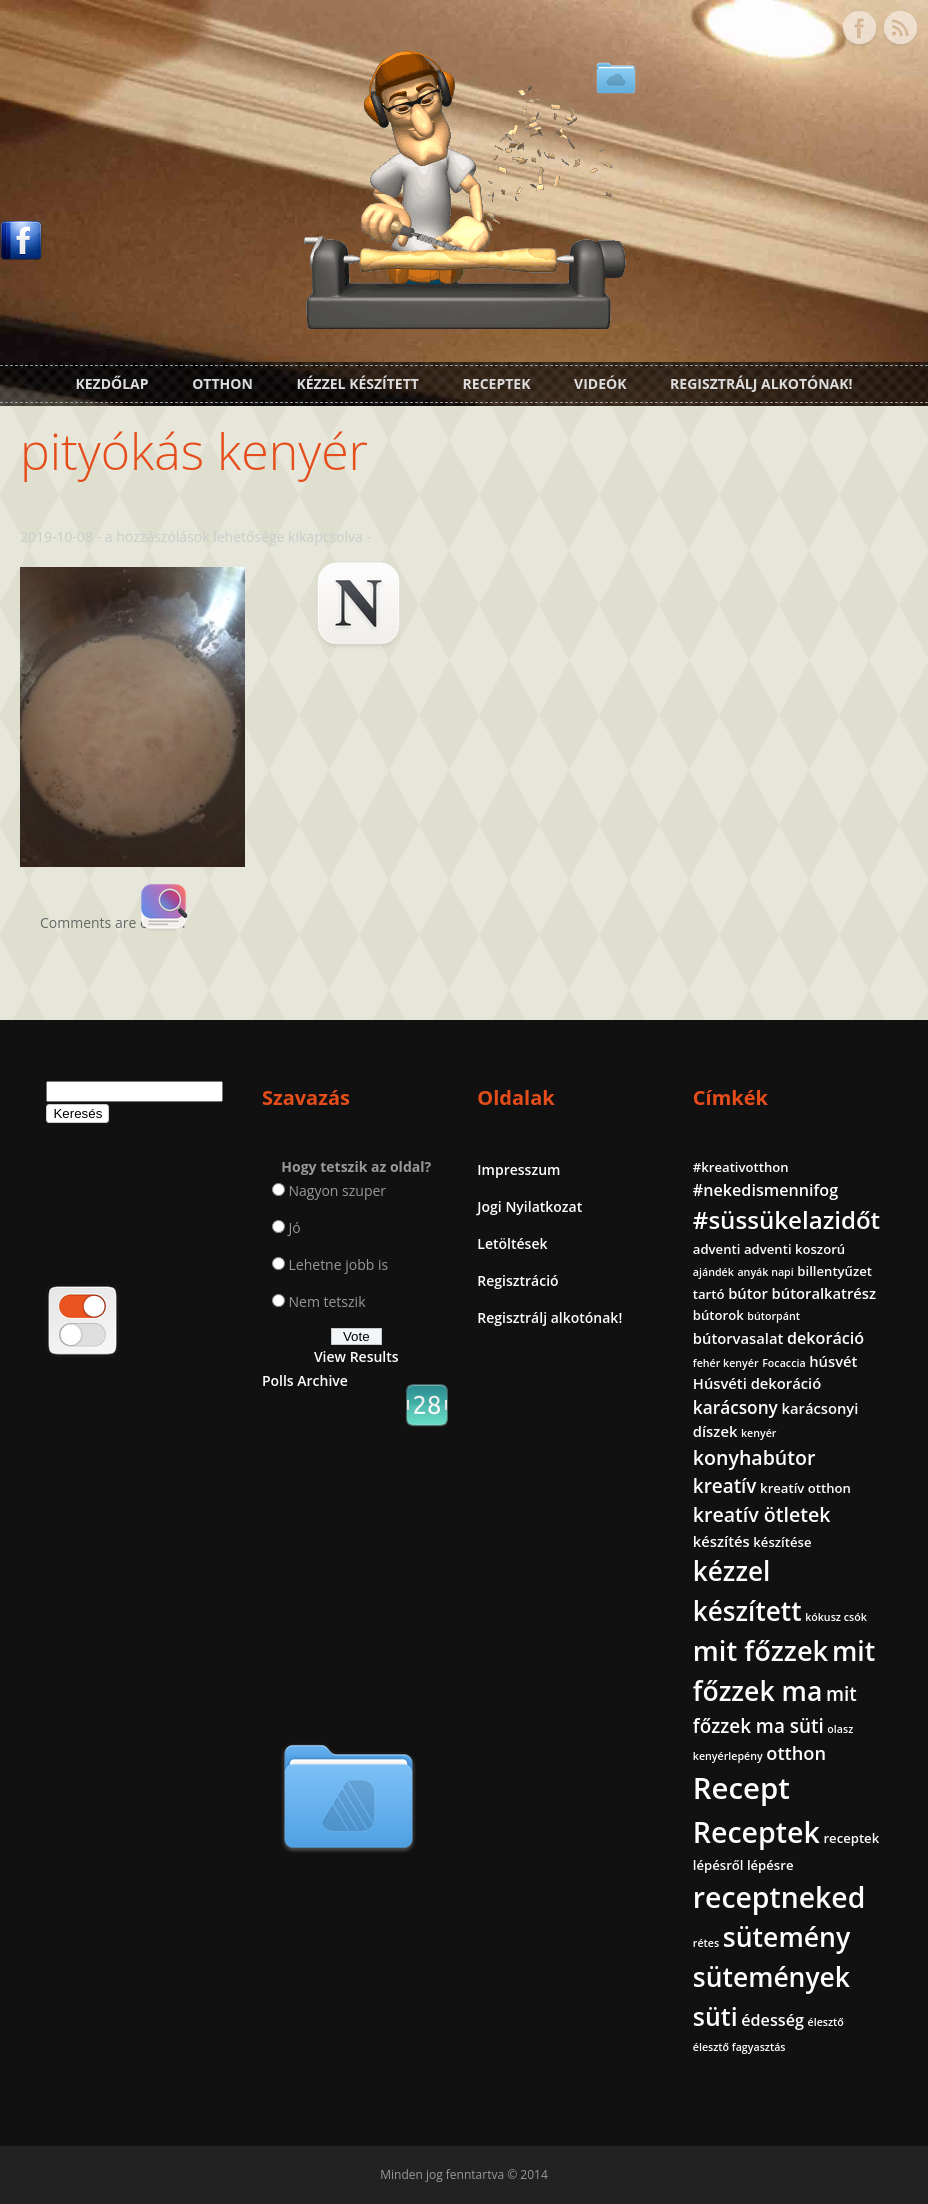 Image resolution: width=928 pixels, height=2204 pixels. Describe the element at coordinates (616, 78) in the screenshot. I see `access cloud-synced files and folders` at that location.